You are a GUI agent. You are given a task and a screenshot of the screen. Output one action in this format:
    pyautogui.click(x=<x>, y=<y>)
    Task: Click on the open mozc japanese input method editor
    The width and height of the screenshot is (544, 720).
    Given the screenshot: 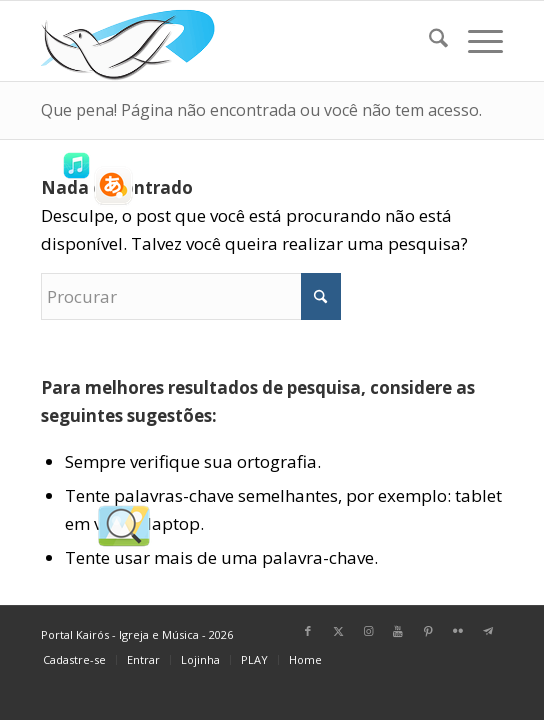 What is the action you would take?
    pyautogui.click(x=113, y=185)
    